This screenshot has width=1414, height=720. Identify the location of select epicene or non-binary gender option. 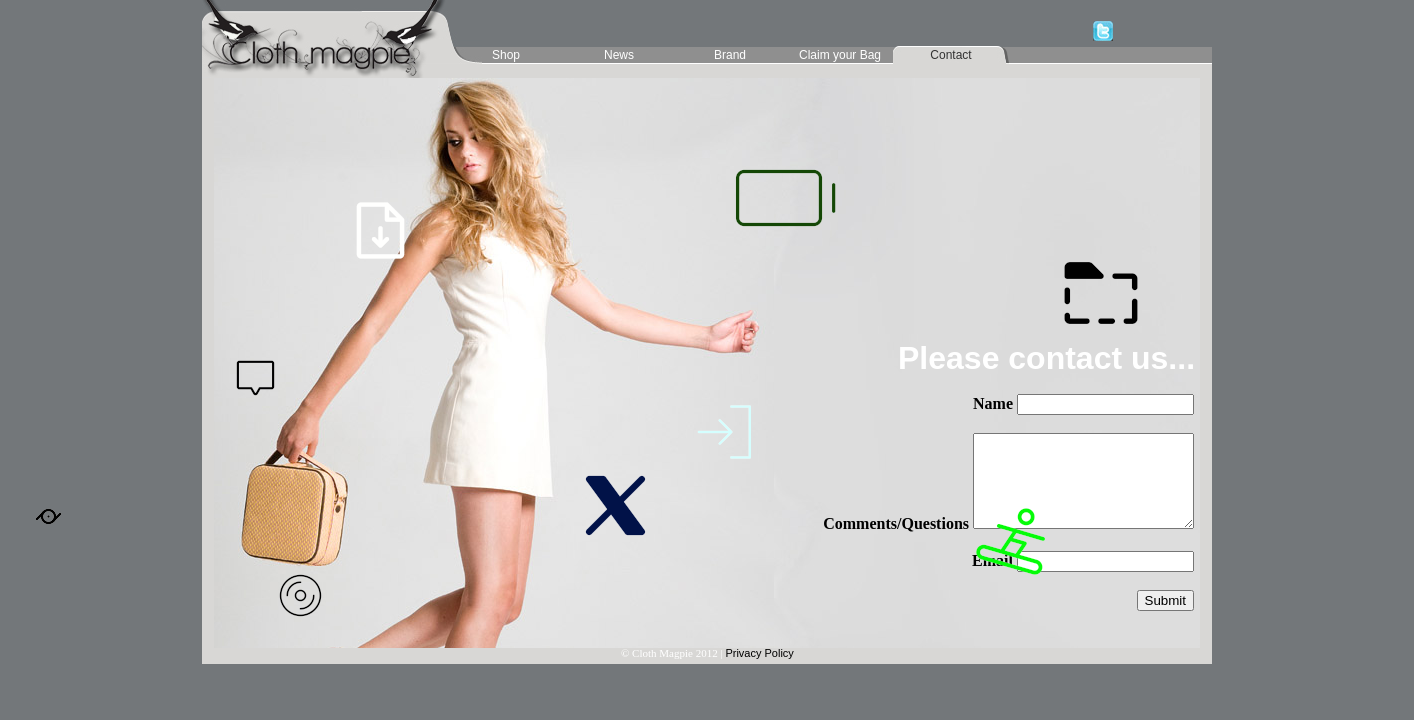
(48, 516).